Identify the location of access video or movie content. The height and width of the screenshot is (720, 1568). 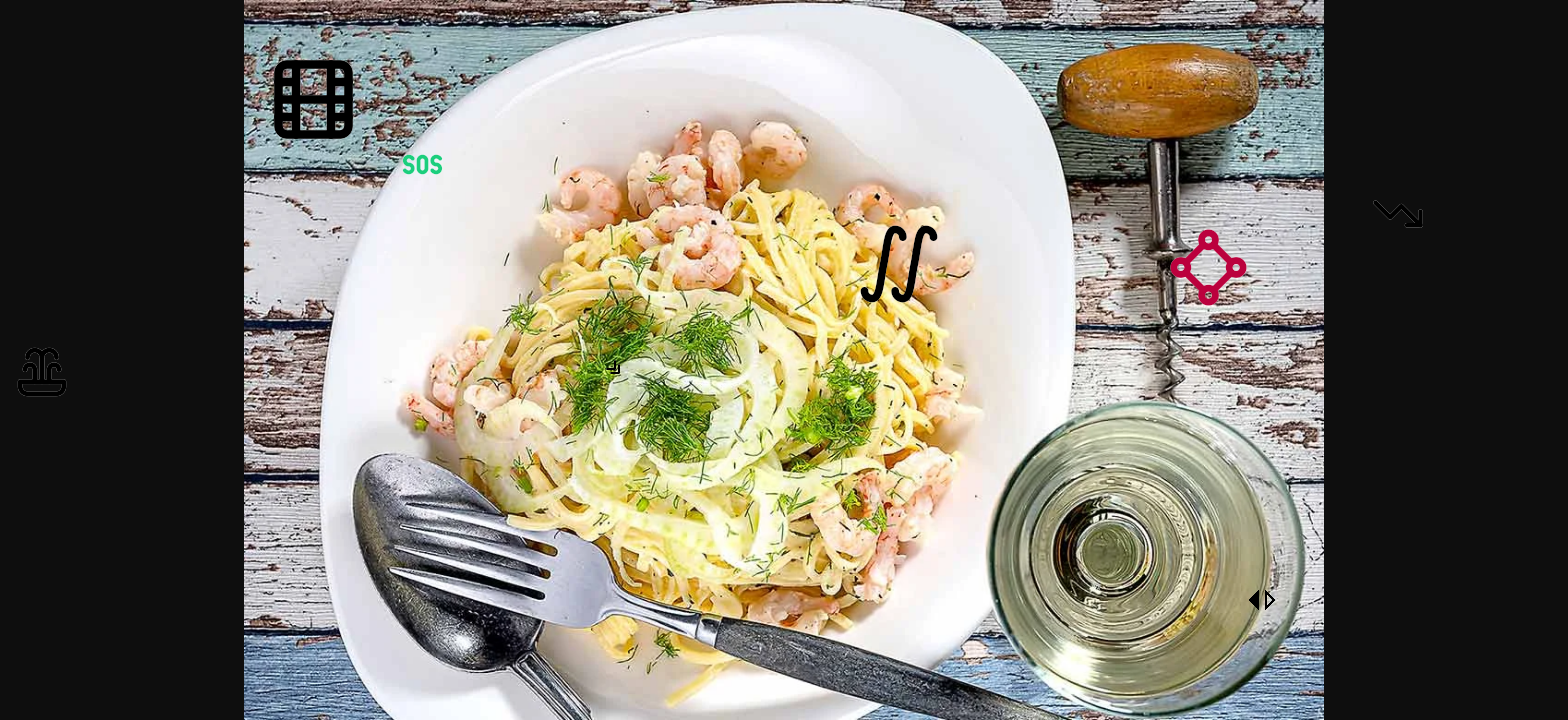
(313, 99).